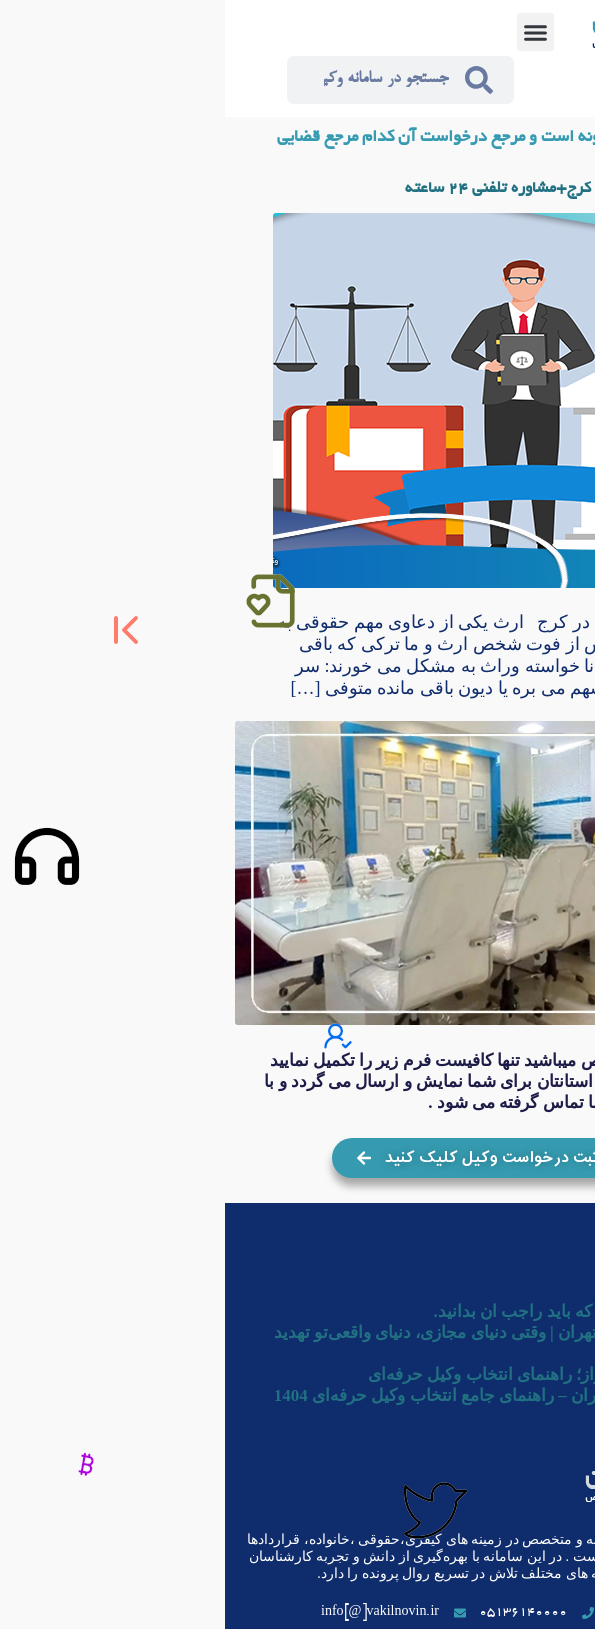 The image size is (595, 1629). What do you see at coordinates (273, 601) in the screenshot?
I see `add file to favorites` at bounding box center [273, 601].